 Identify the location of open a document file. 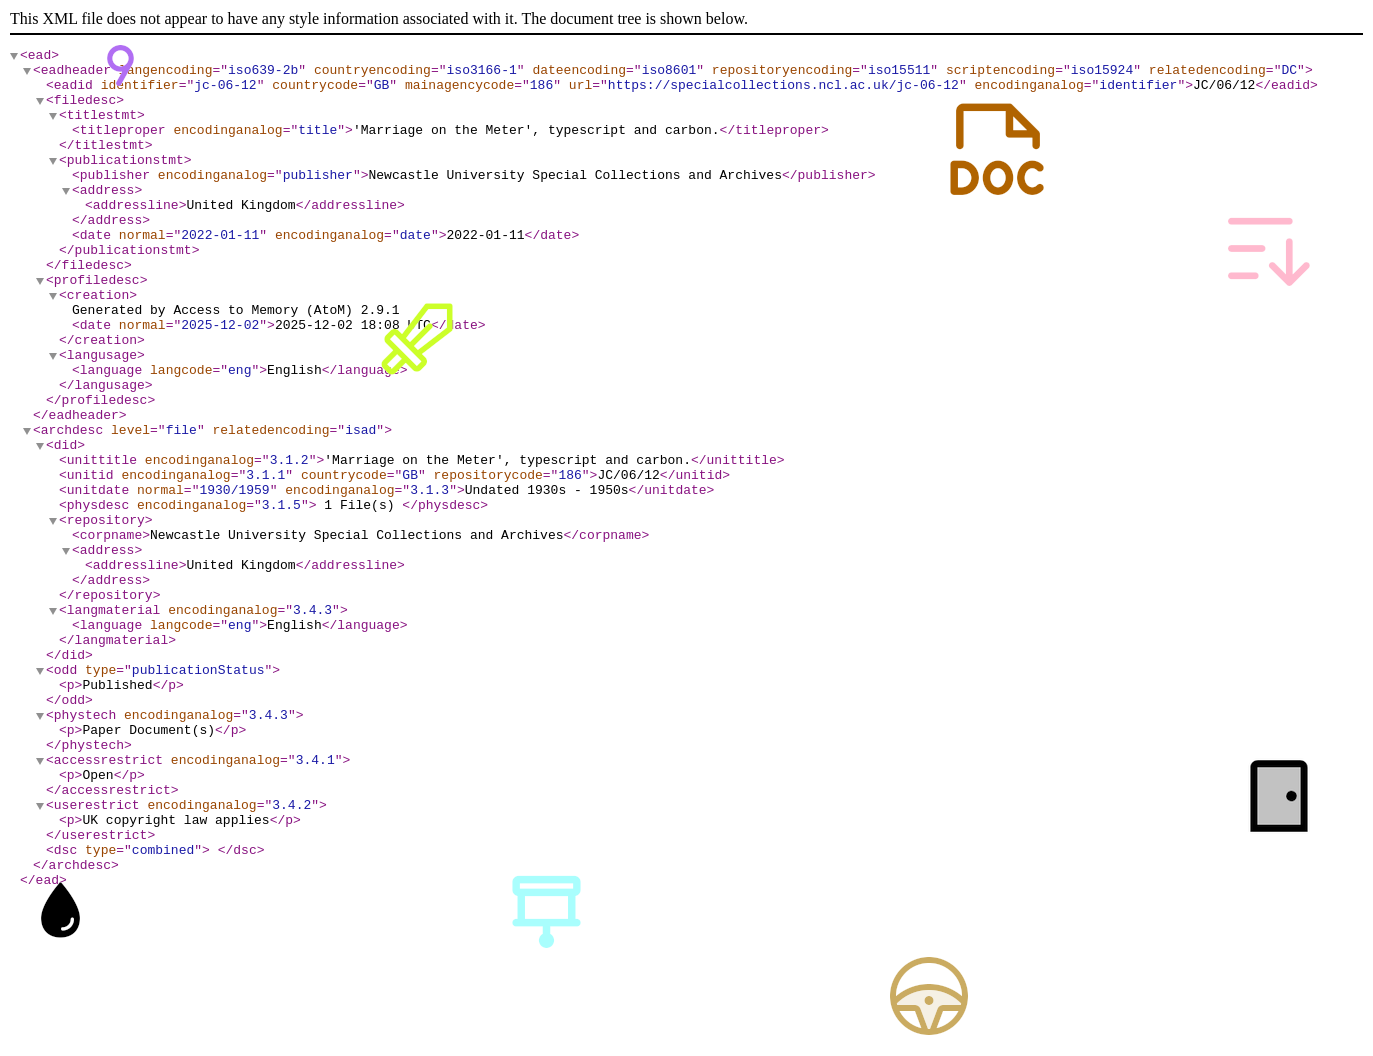
(998, 153).